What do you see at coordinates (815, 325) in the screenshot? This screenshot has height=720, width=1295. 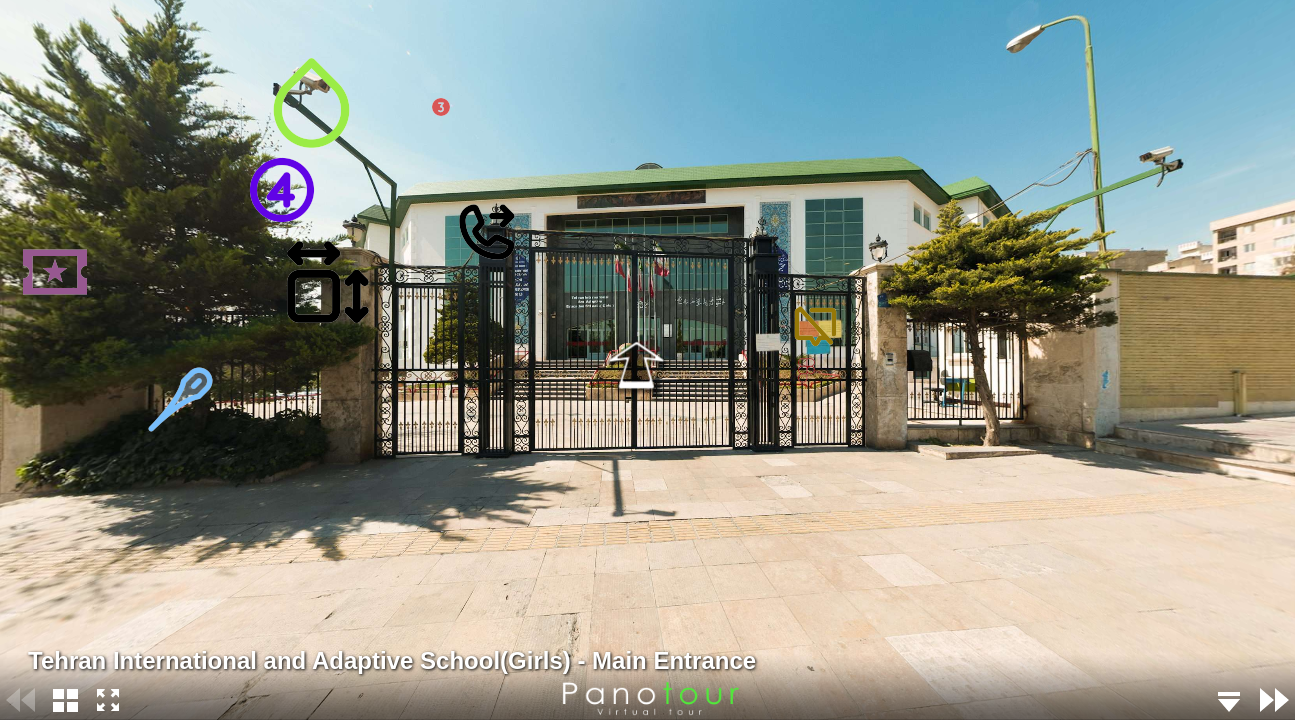 I see `mute or disable chat notifications` at bounding box center [815, 325].